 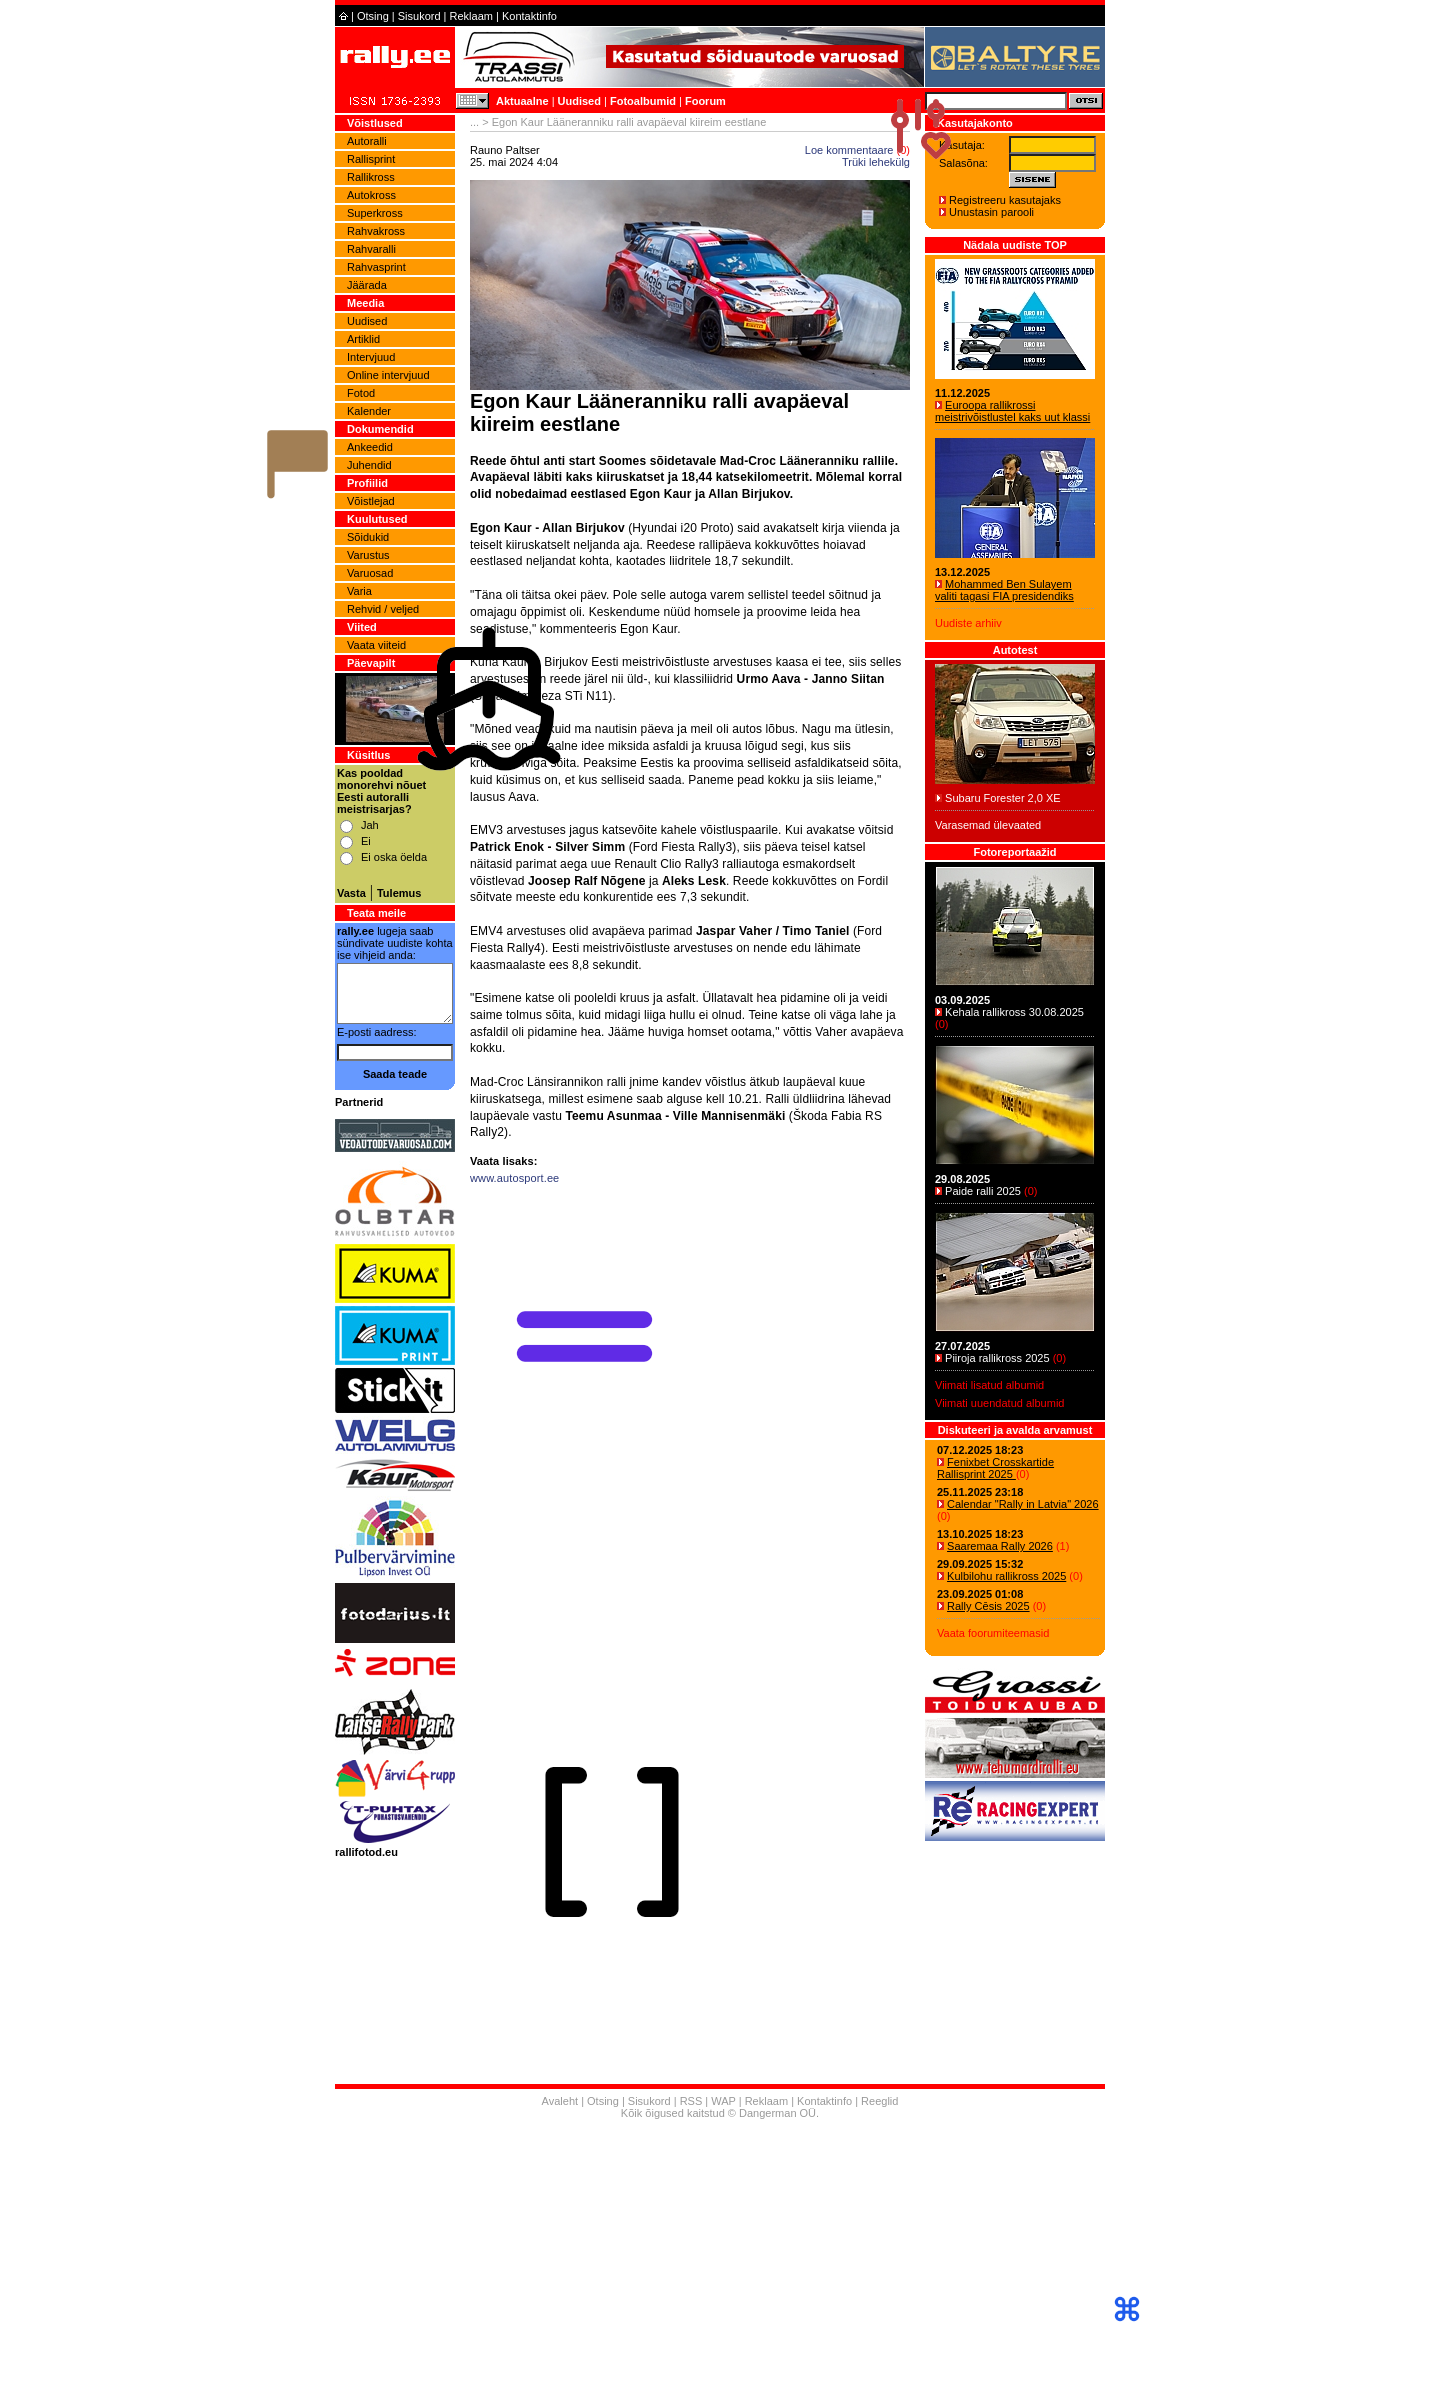 What do you see at coordinates (489, 699) in the screenshot?
I see `access shipping or delivery options` at bounding box center [489, 699].